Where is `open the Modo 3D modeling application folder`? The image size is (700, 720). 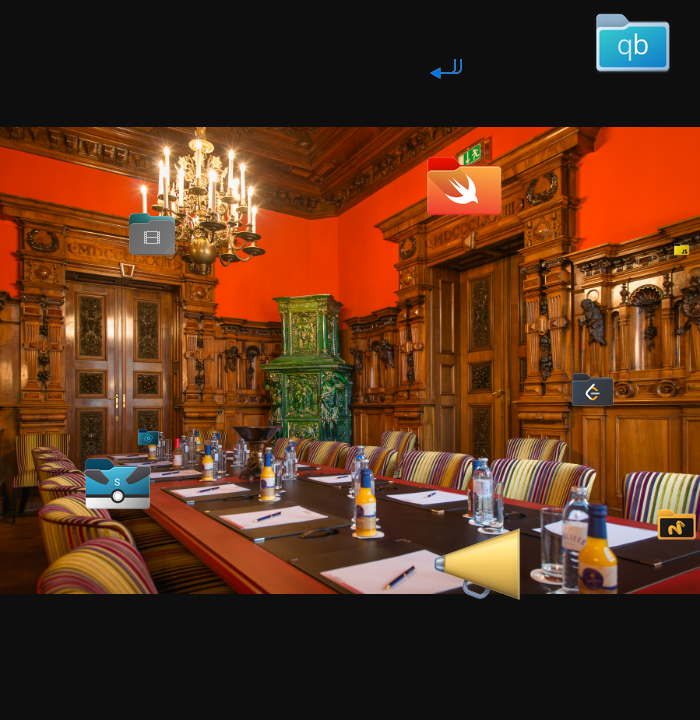
open the Modo 3D modeling application folder is located at coordinates (676, 525).